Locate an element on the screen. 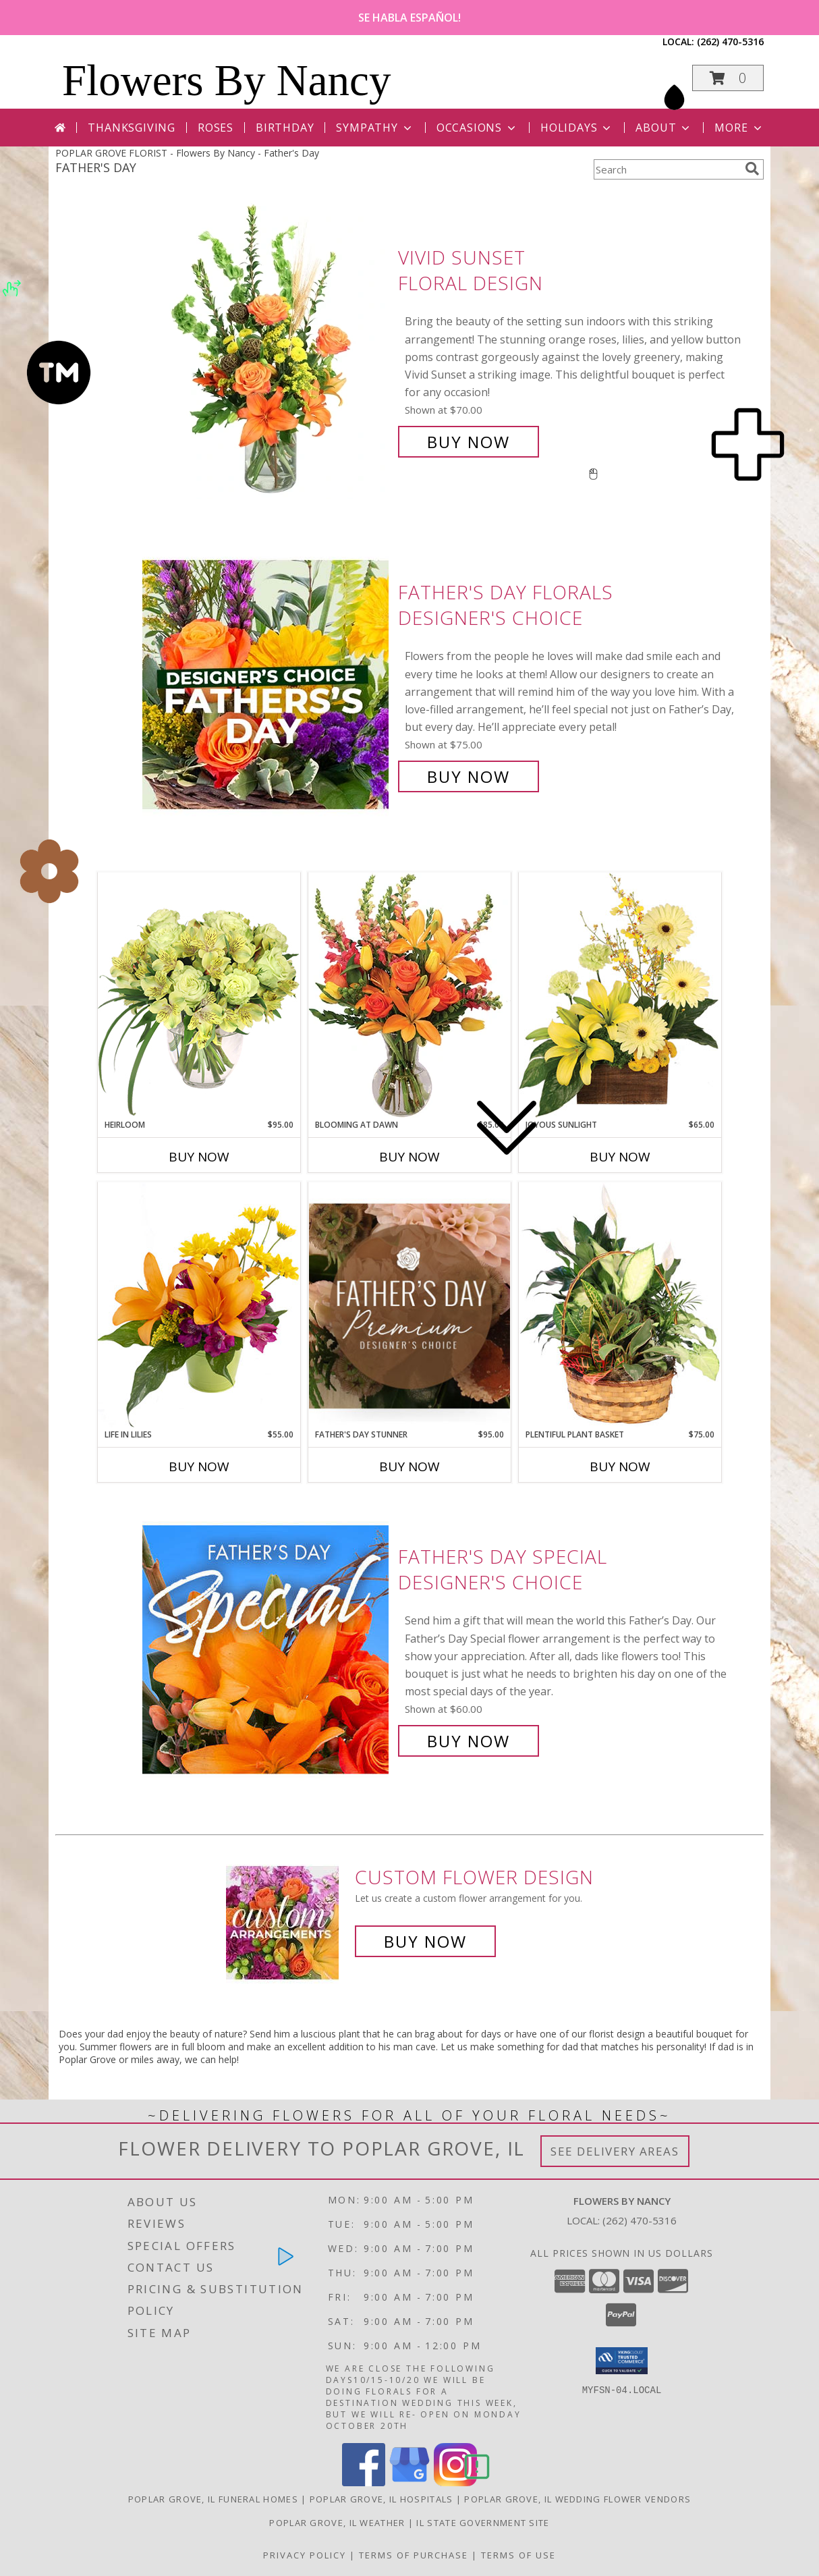 The height and width of the screenshot is (2576, 819). indicates trademarked content or branding is located at coordinates (59, 373).